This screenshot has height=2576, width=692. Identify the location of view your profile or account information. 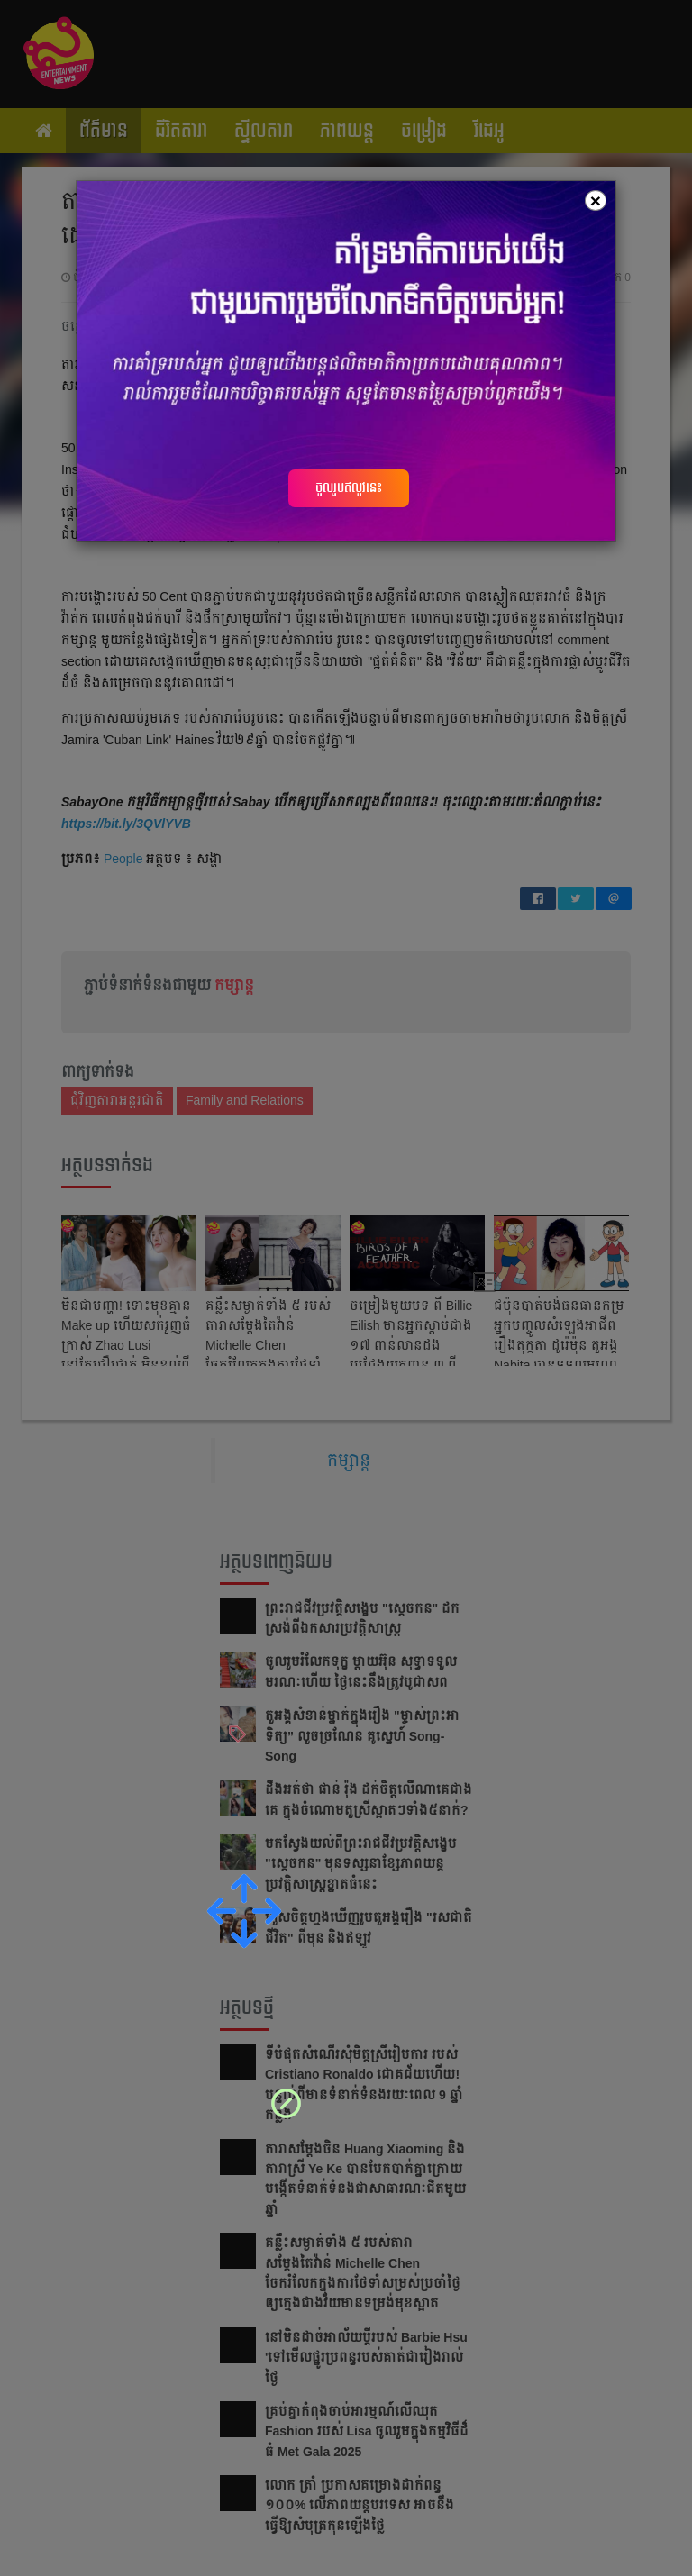
(485, 1282).